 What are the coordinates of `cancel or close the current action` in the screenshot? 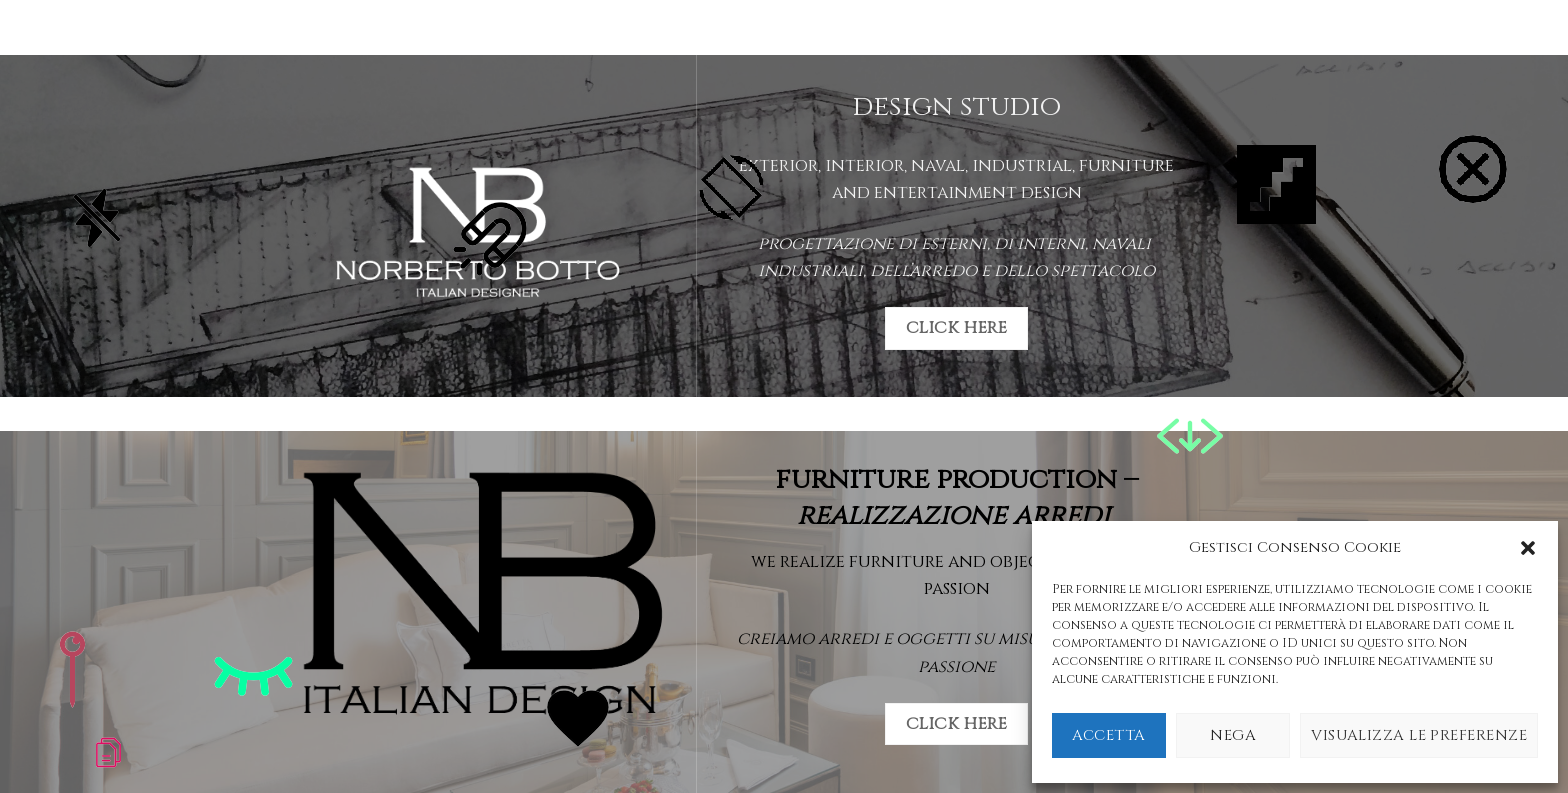 It's located at (1473, 169).